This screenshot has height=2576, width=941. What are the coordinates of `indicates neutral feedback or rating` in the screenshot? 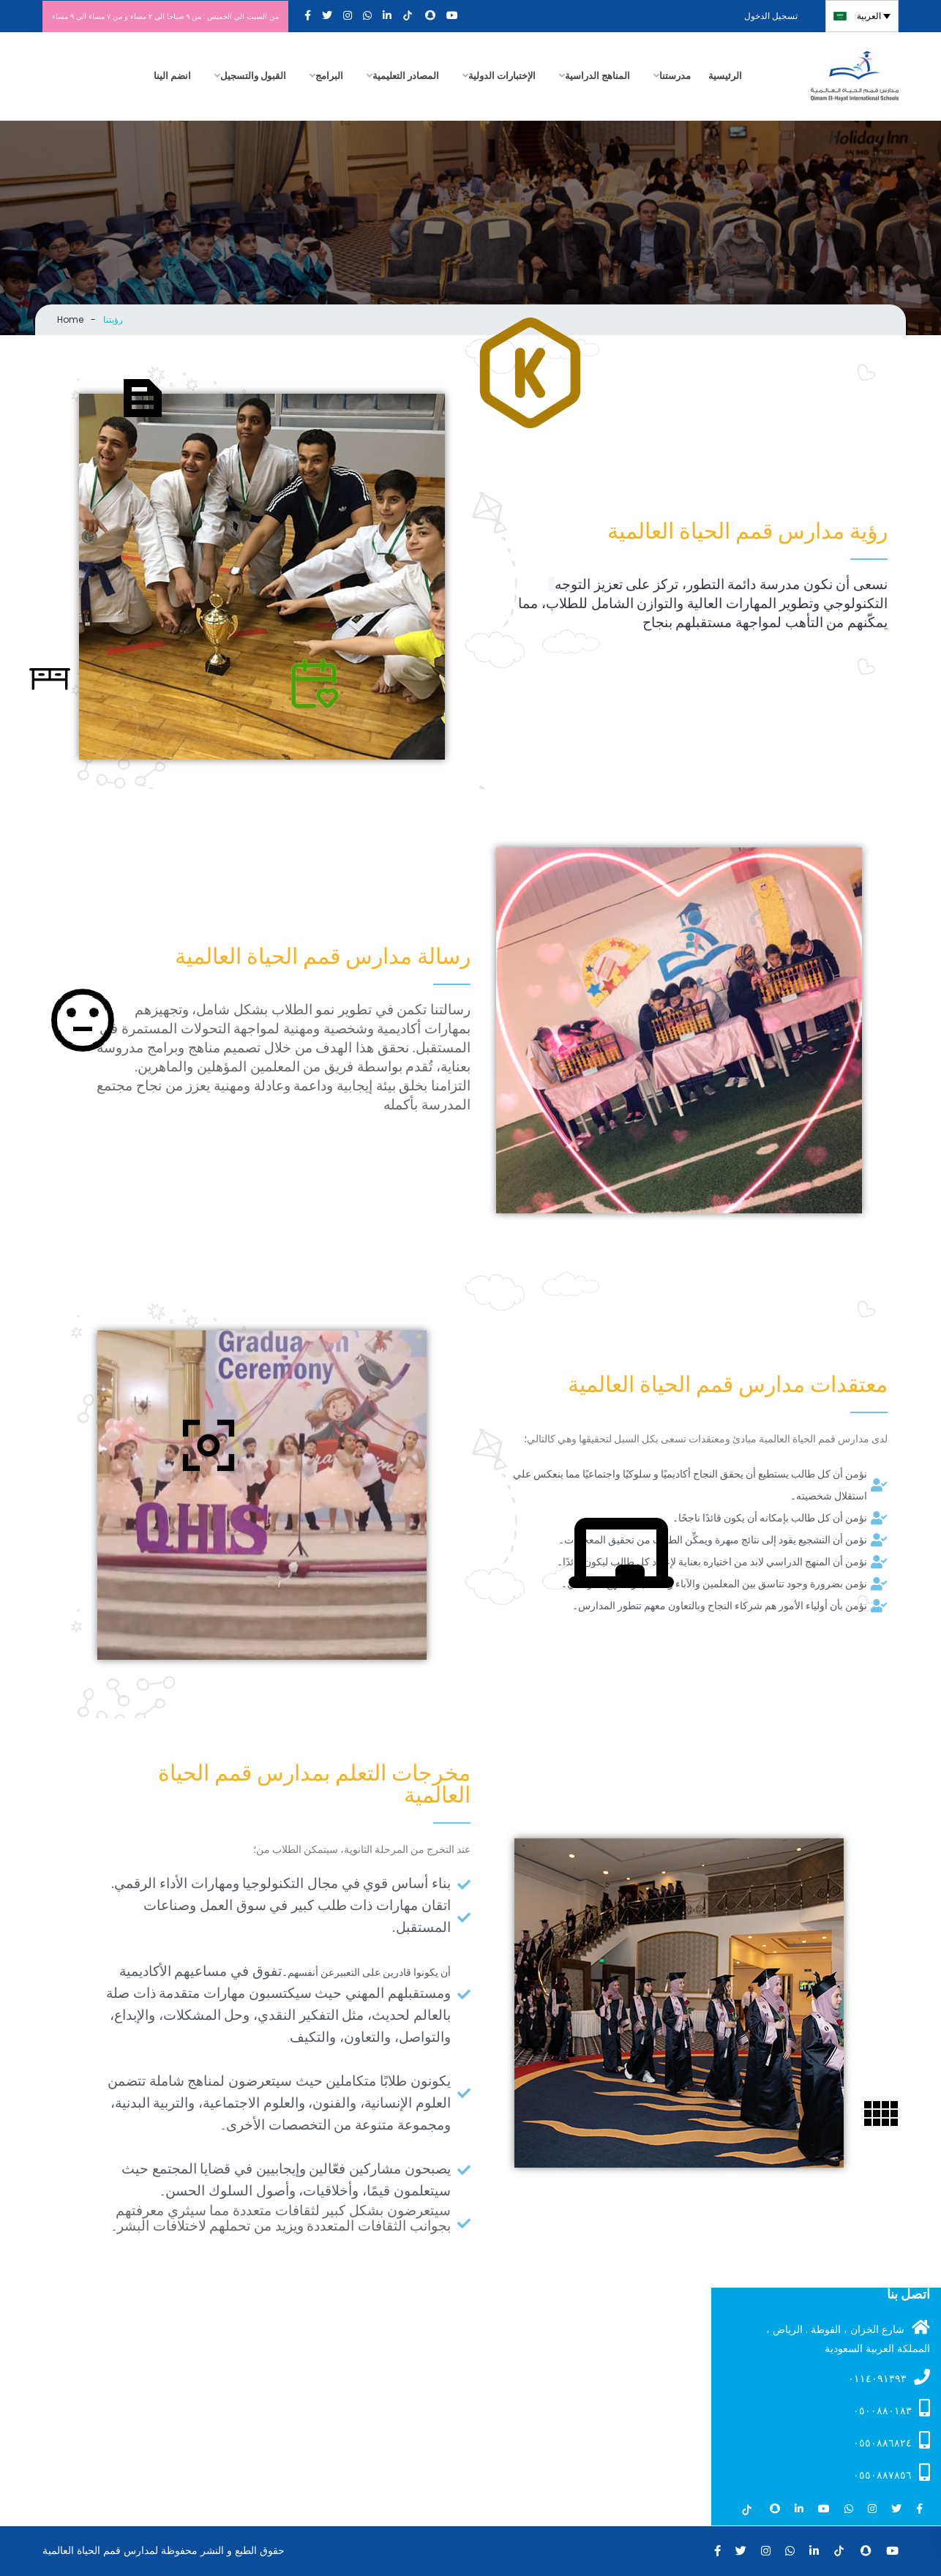 It's located at (83, 1020).